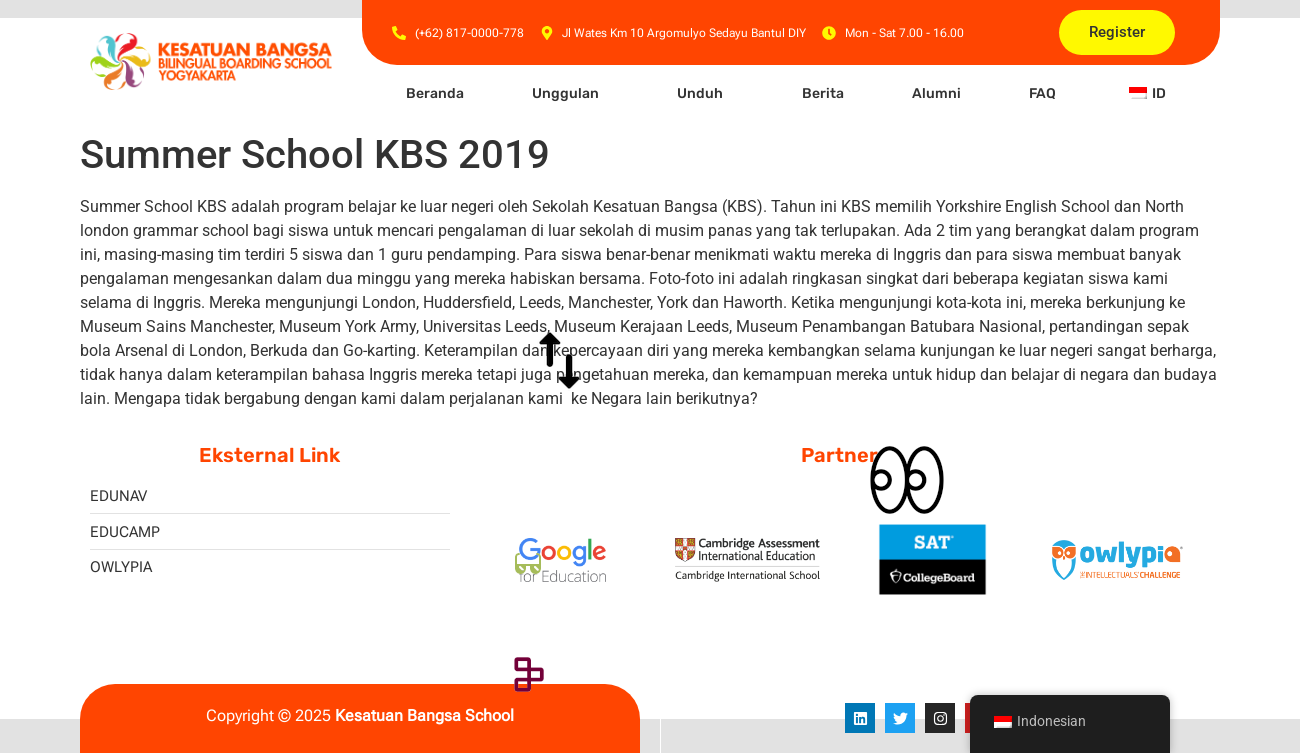 Image resolution: width=1300 pixels, height=753 pixels. Describe the element at coordinates (559, 360) in the screenshot. I see `swap or reverse the order of items` at that location.